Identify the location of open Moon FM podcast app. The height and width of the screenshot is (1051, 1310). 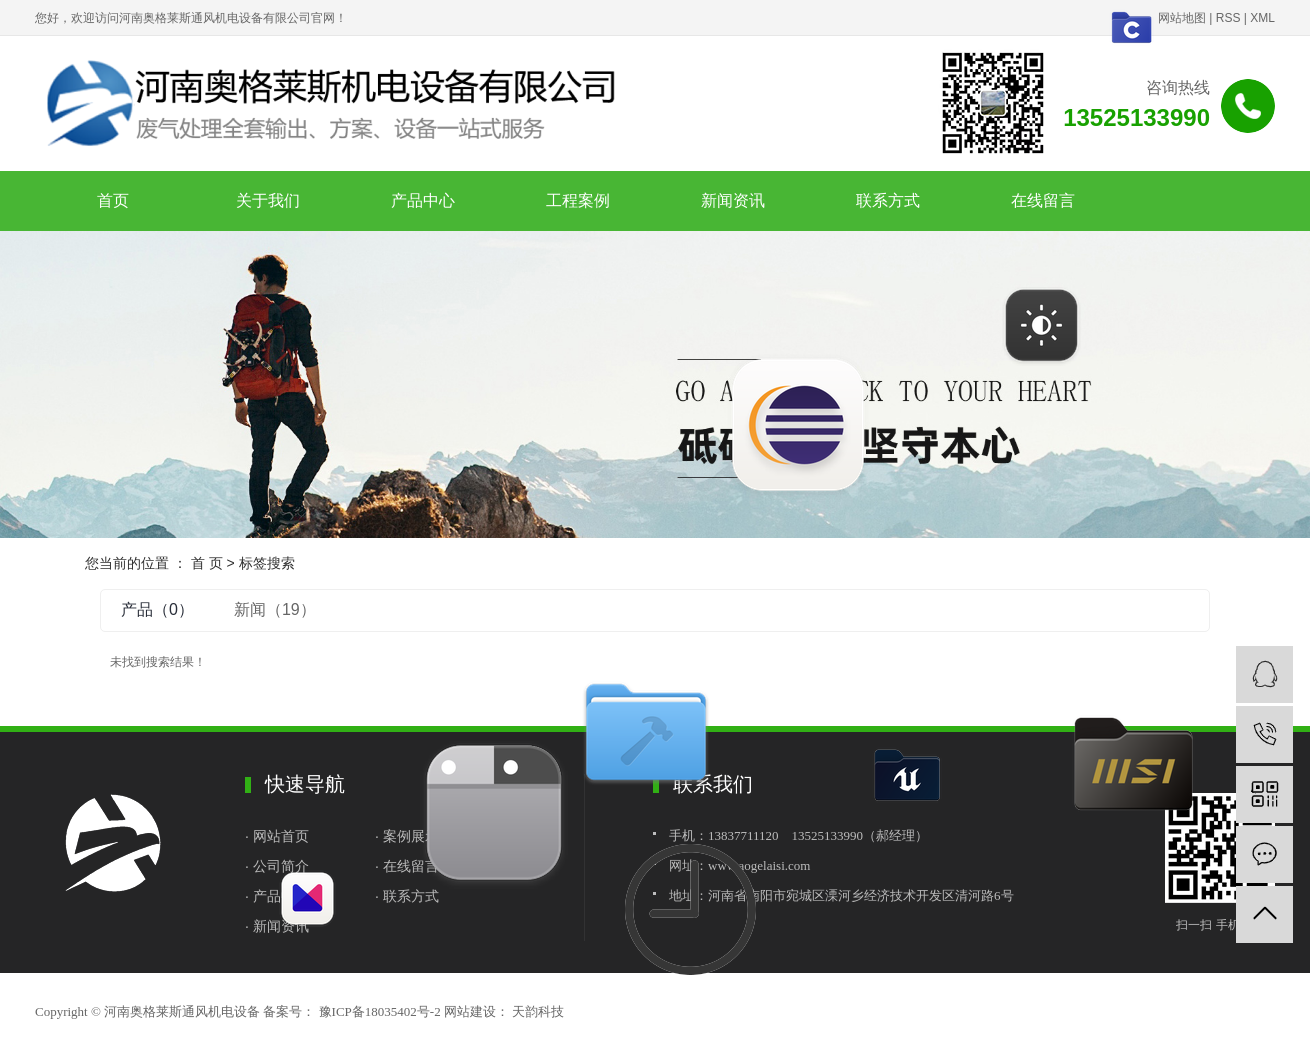
(307, 898).